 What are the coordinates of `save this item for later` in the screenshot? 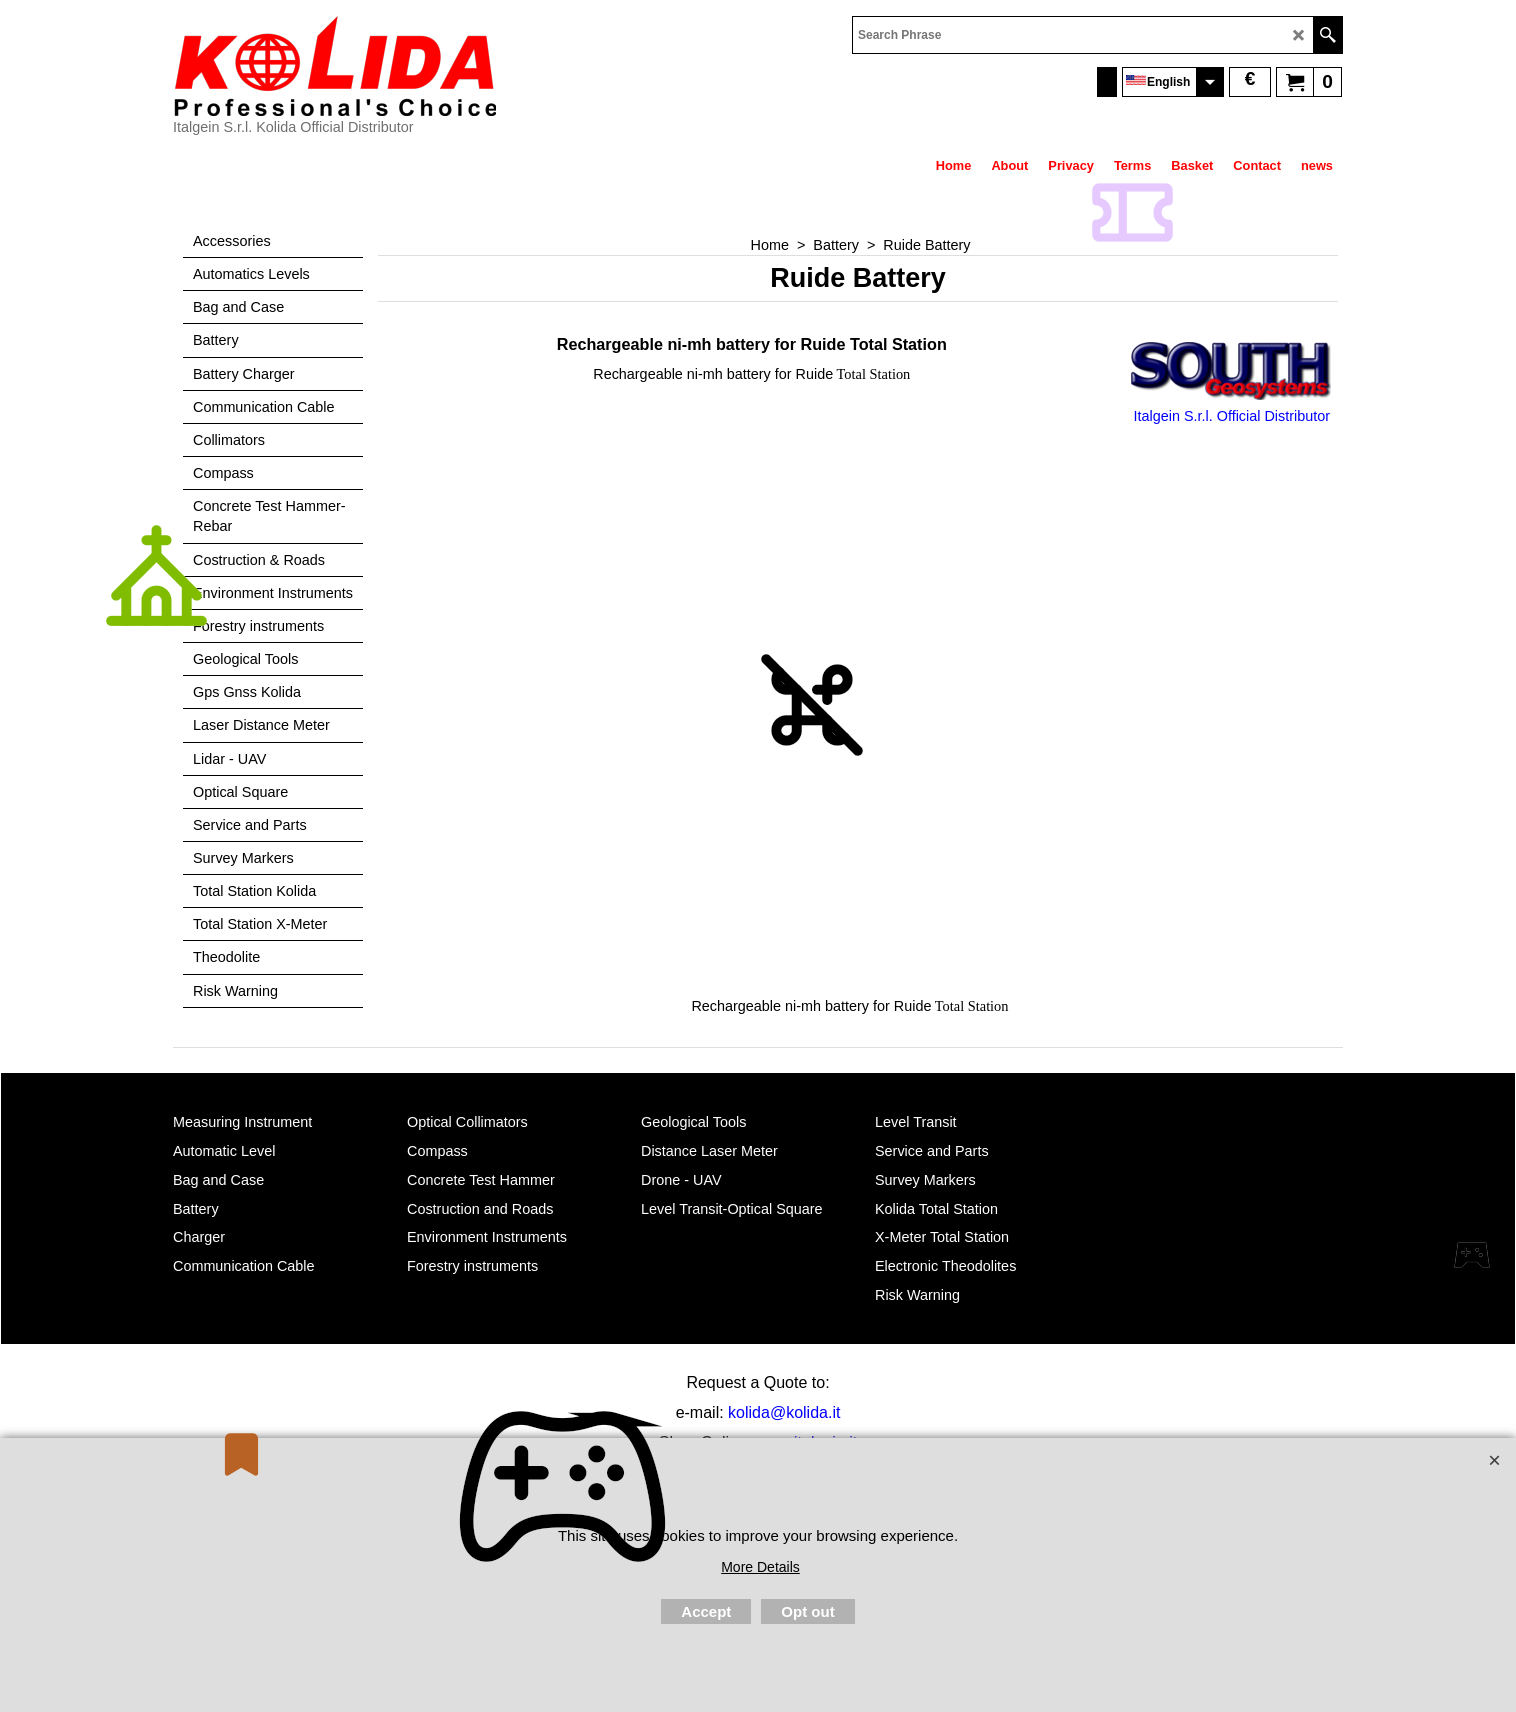 It's located at (241, 1454).